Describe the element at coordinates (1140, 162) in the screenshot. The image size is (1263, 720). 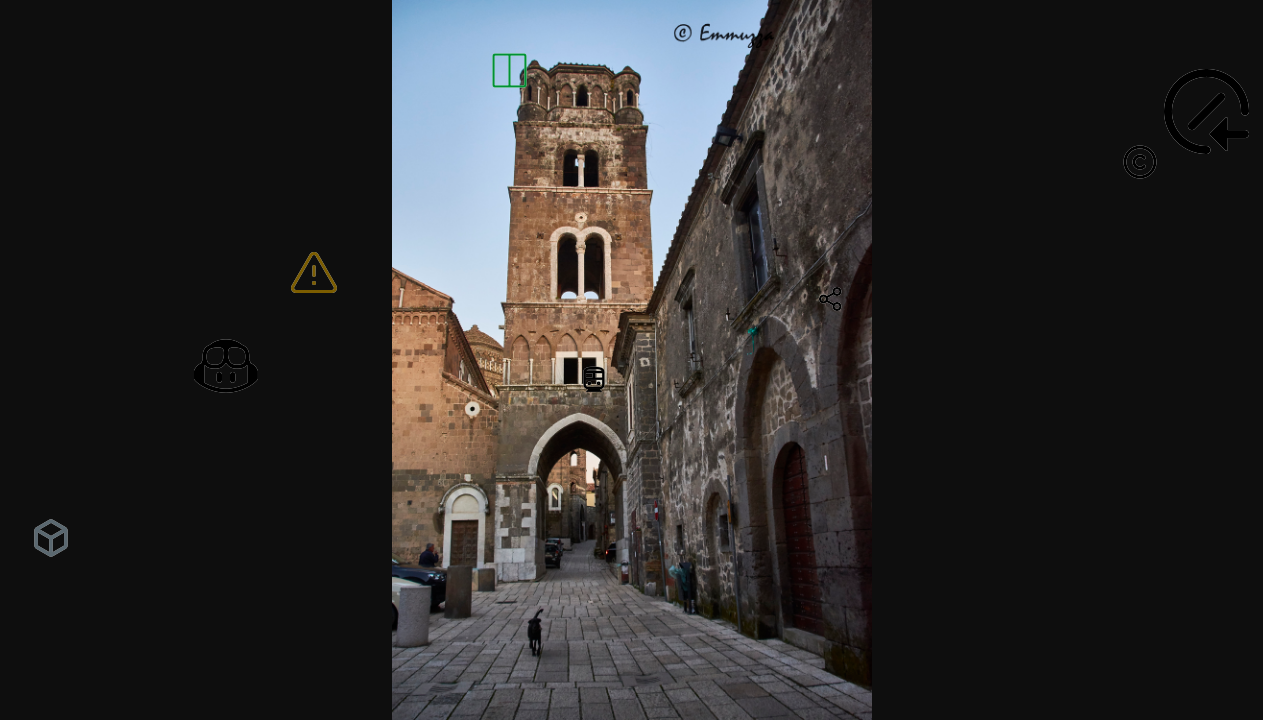
I see `indicates copyrighted content` at that location.